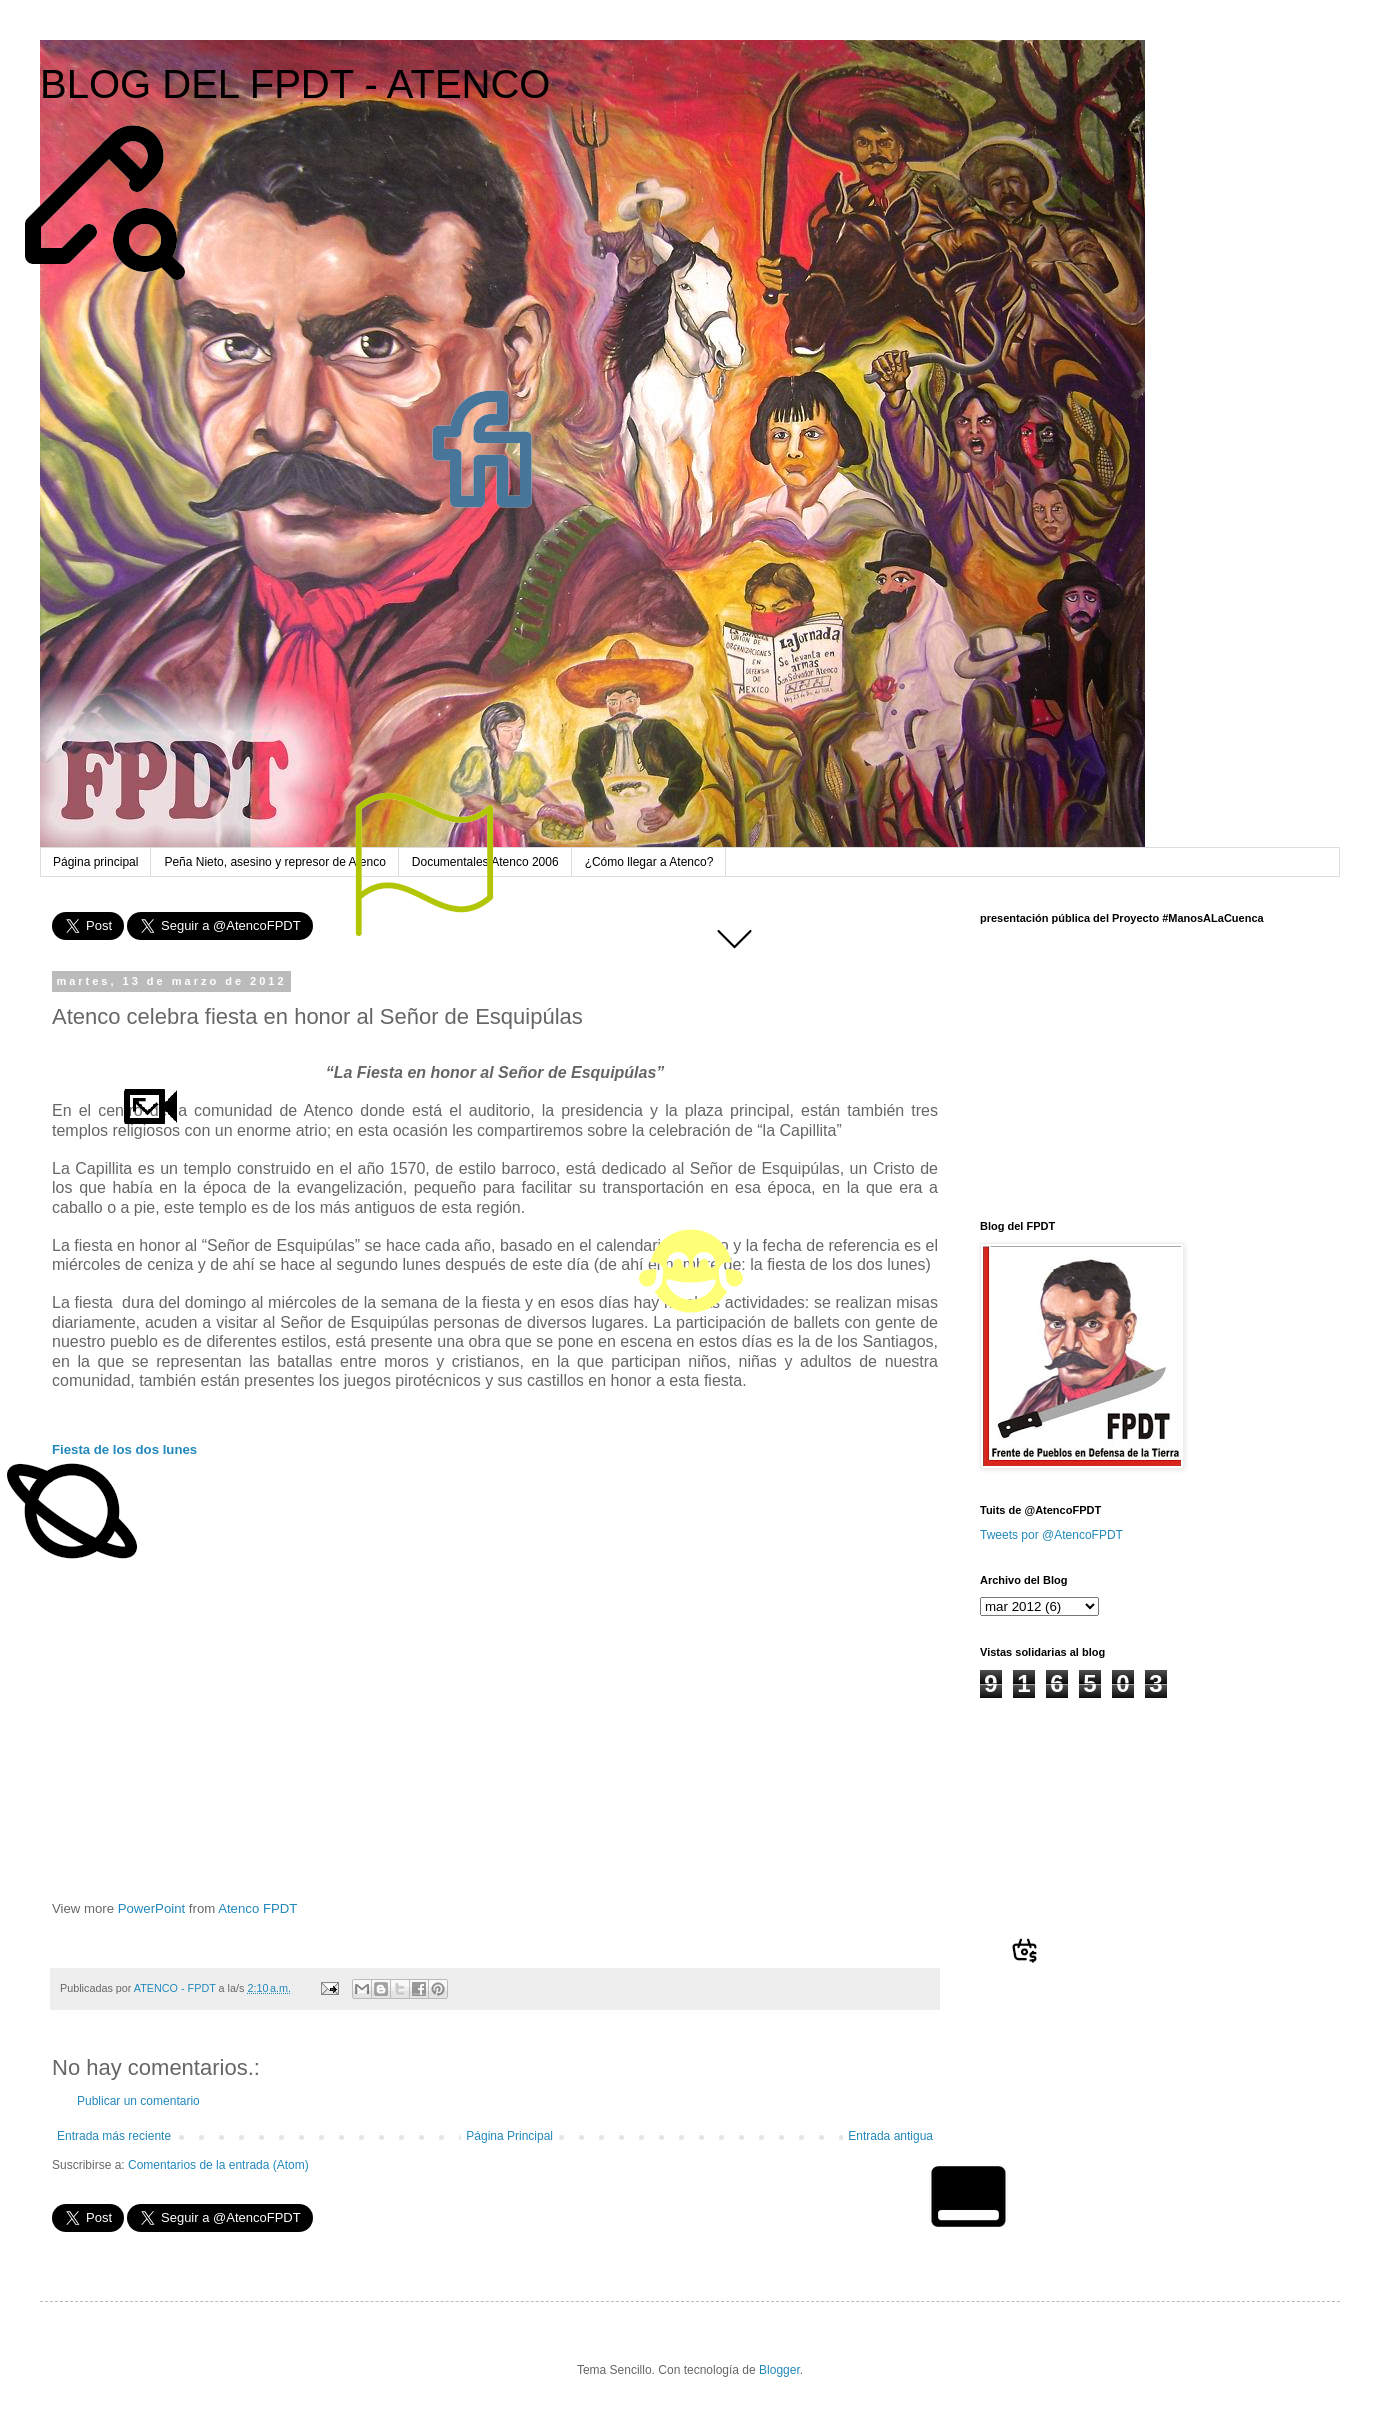 This screenshot has width=1380, height=2411. Describe the element at coordinates (72, 1511) in the screenshot. I see `explore global or worldwide content` at that location.